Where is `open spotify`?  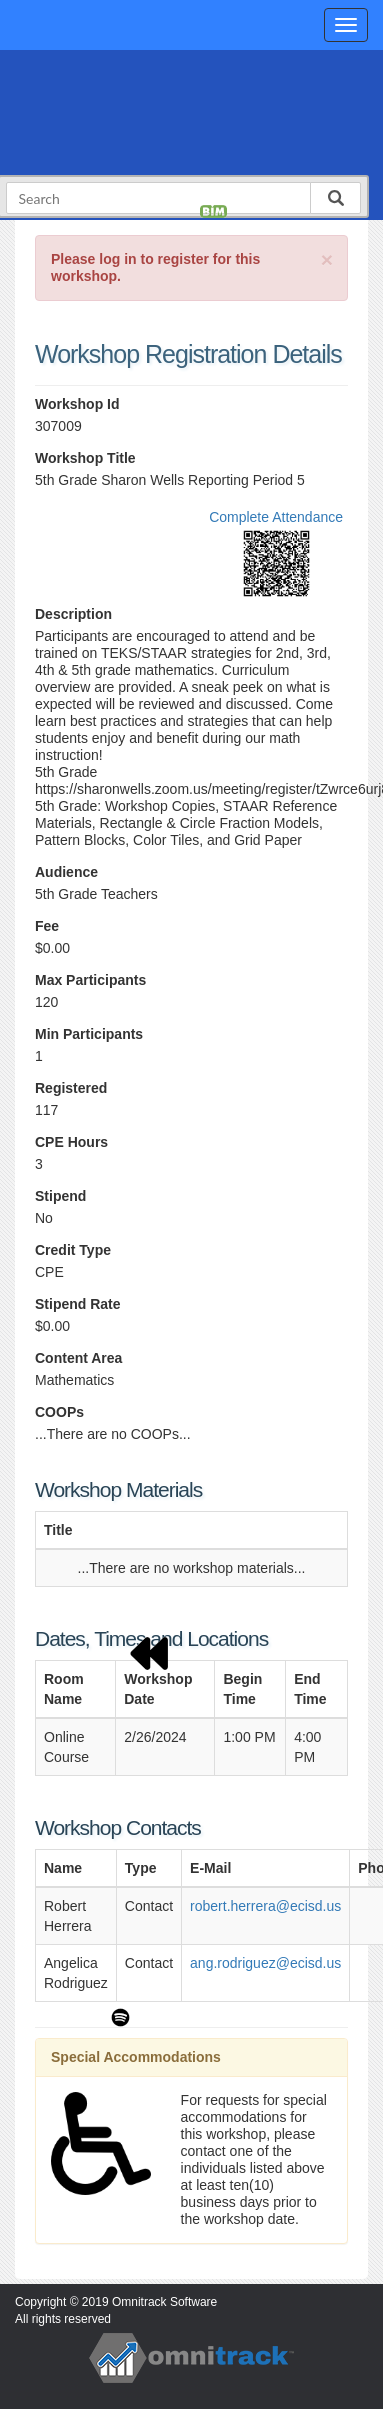 open spotify is located at coordinates (120, 2017).